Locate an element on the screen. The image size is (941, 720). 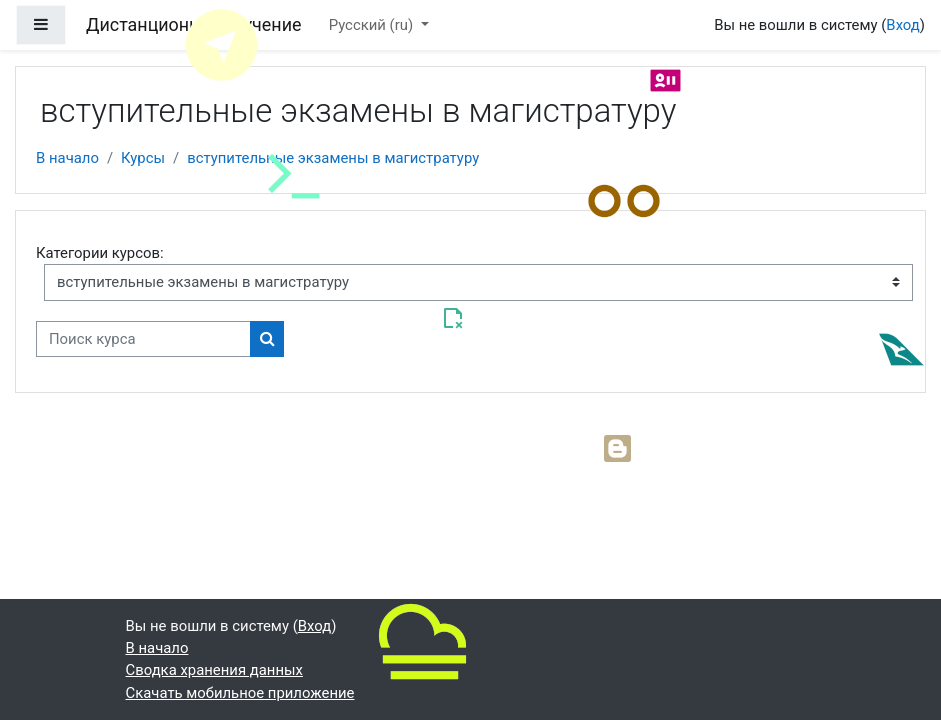
open discover or explore feature is located at coordinates (218, 45).